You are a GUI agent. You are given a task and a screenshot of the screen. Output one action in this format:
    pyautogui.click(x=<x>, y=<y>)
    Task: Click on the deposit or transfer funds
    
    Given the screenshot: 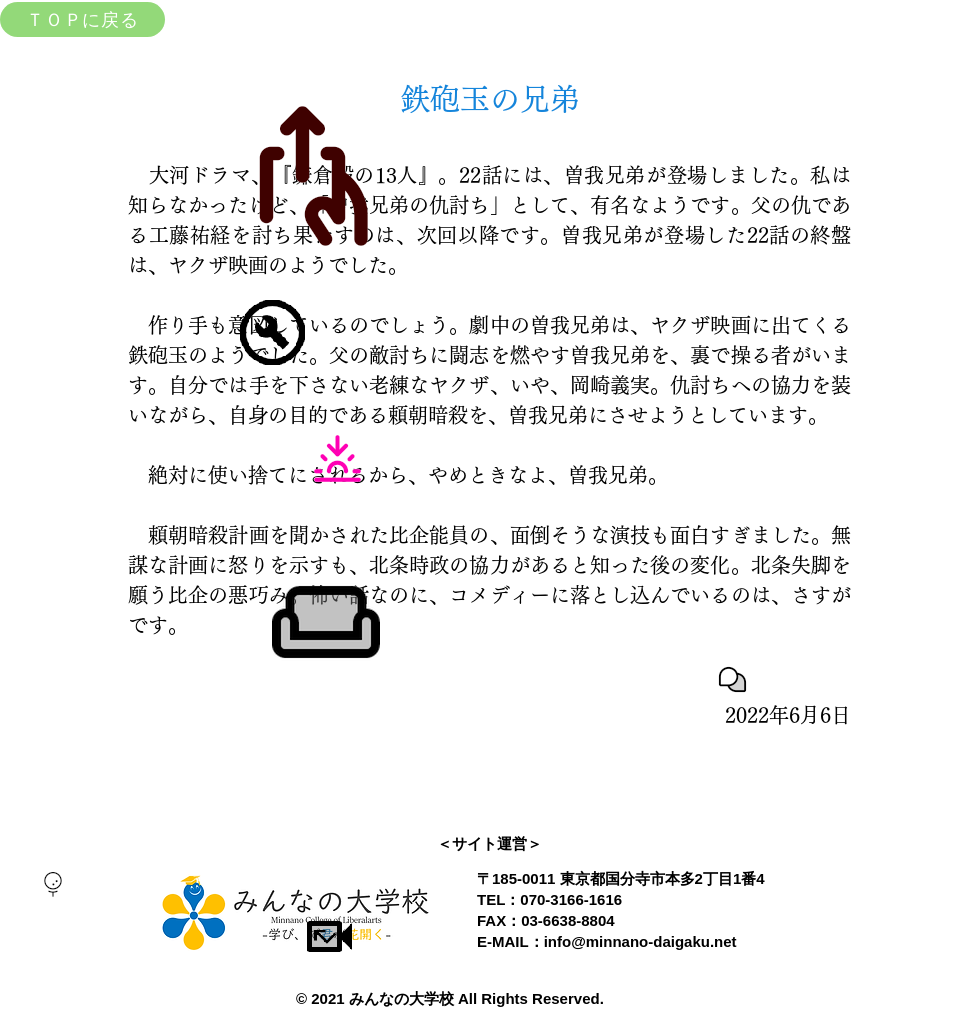 What is the action you would take?
    pyautogui.click(x=307, y=176)
    